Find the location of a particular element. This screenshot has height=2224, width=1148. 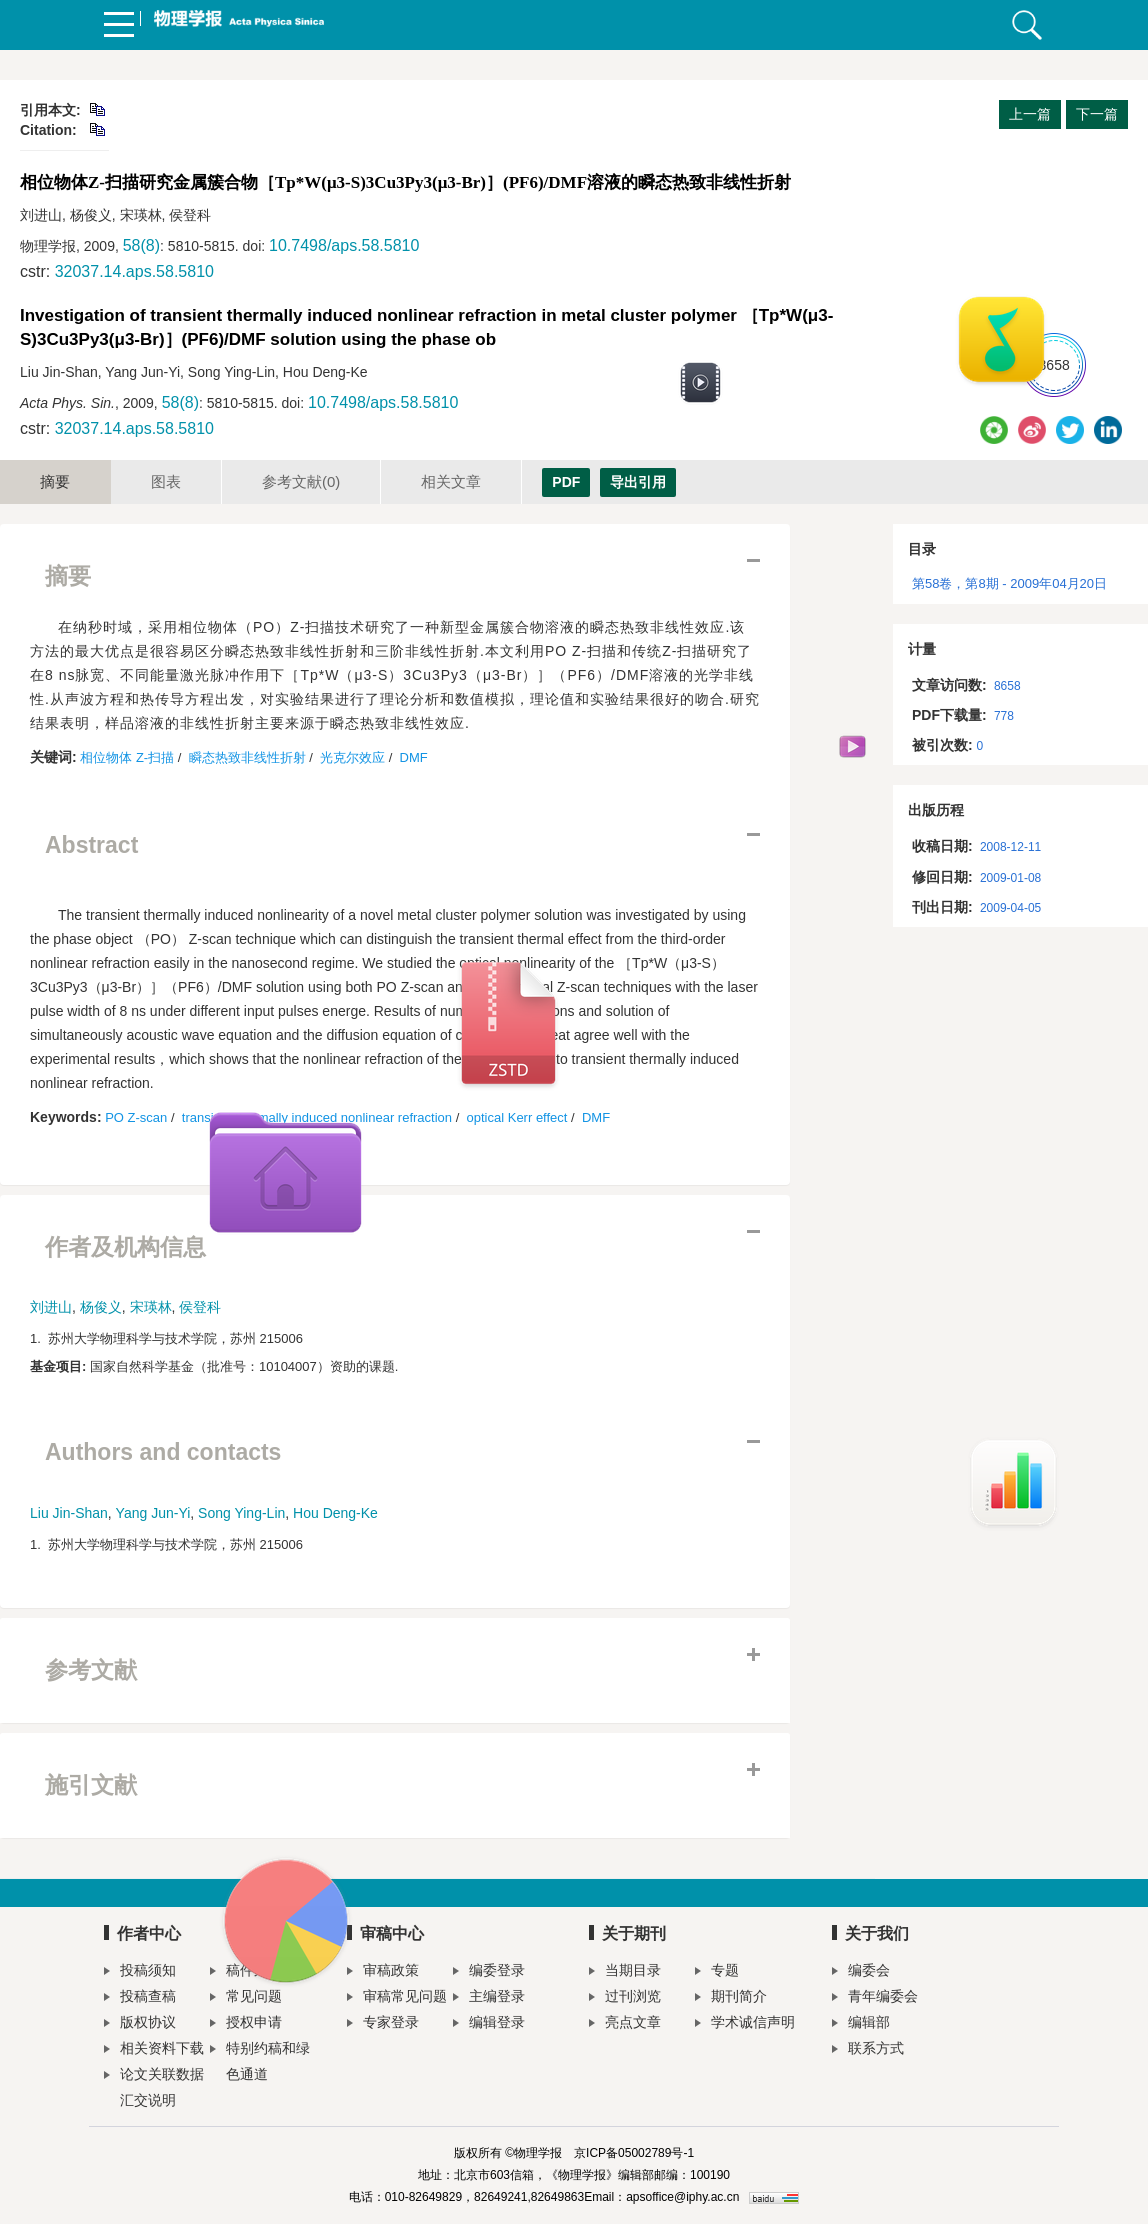

open QQ Music app is located at coordinates (1001, 339).